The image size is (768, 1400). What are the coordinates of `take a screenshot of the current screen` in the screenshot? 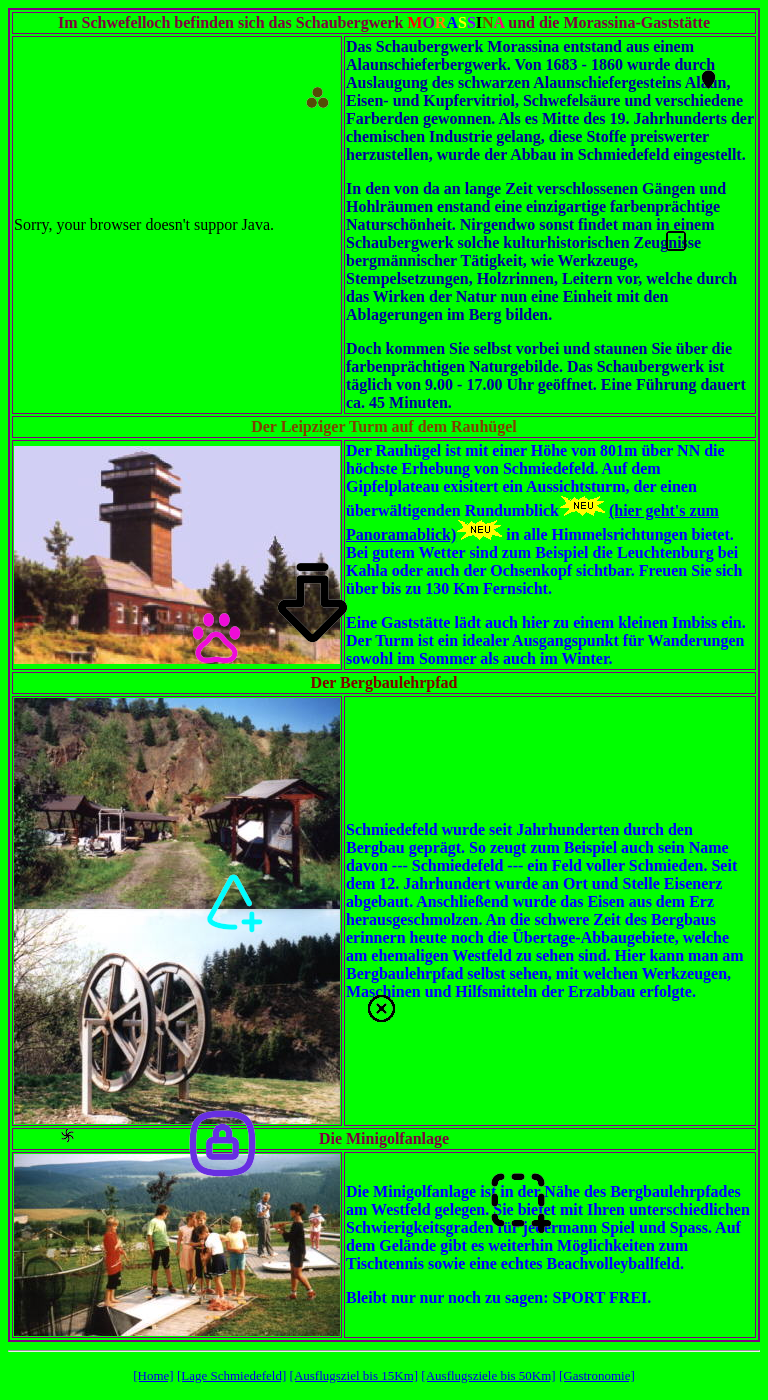 It's located at (518, 1200).